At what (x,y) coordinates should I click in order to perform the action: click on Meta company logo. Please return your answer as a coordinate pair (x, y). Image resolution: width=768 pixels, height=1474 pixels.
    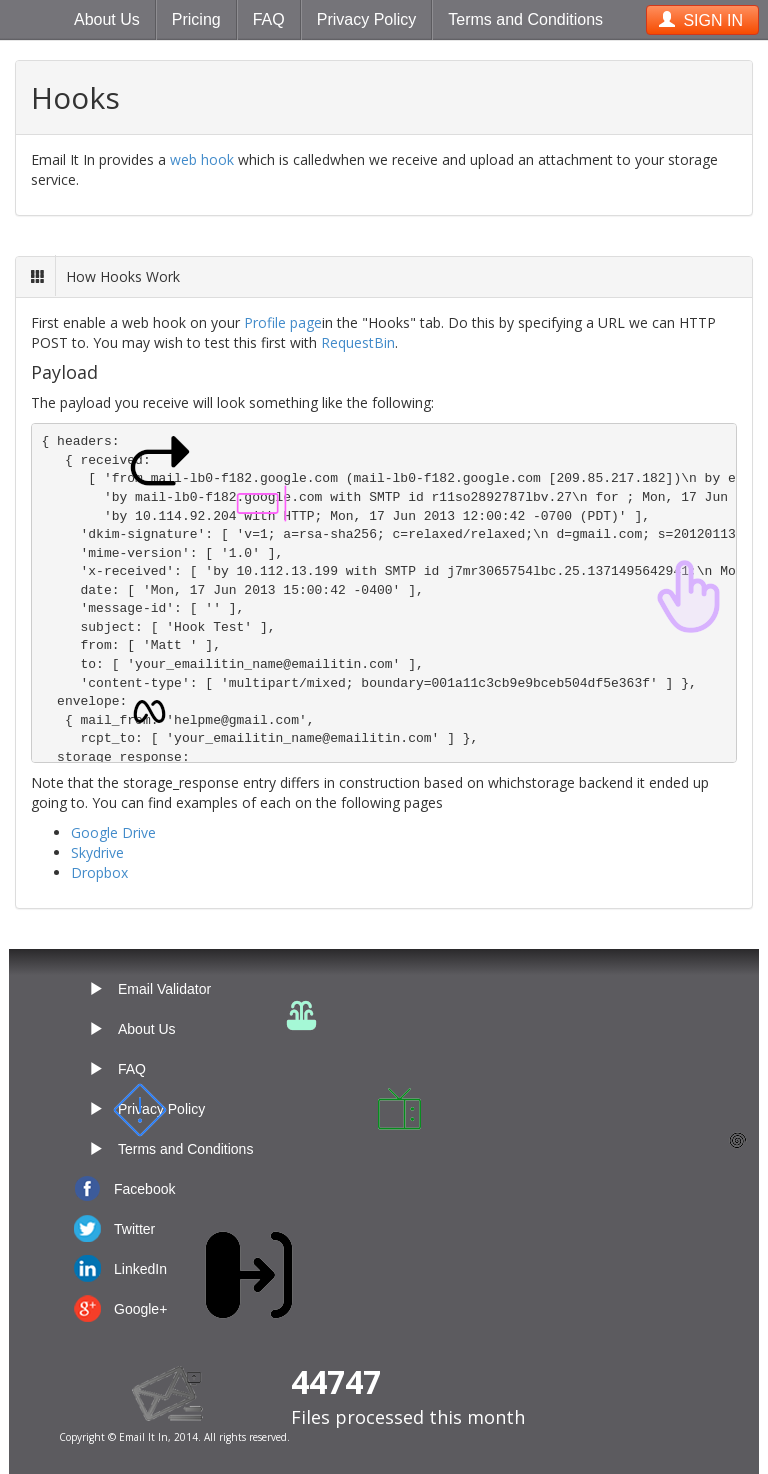
    Looking at the image, I should click on (149, 711).